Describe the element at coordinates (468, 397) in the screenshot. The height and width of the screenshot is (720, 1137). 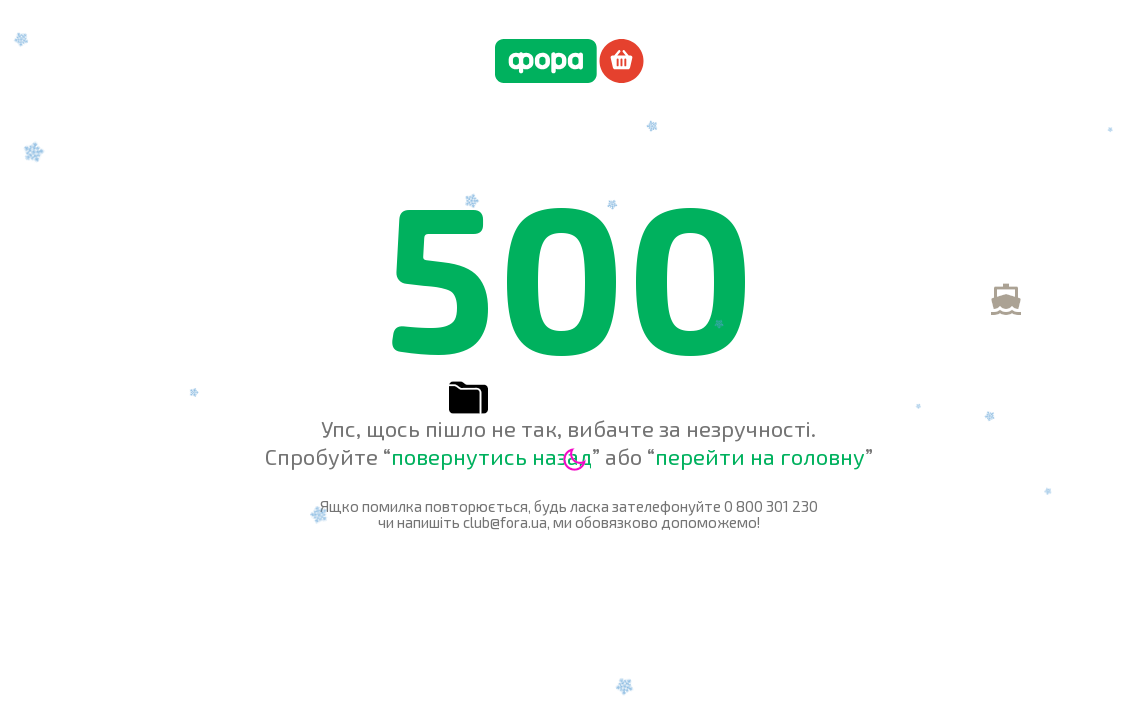
I see `open proton drive cloud storage` at that location.